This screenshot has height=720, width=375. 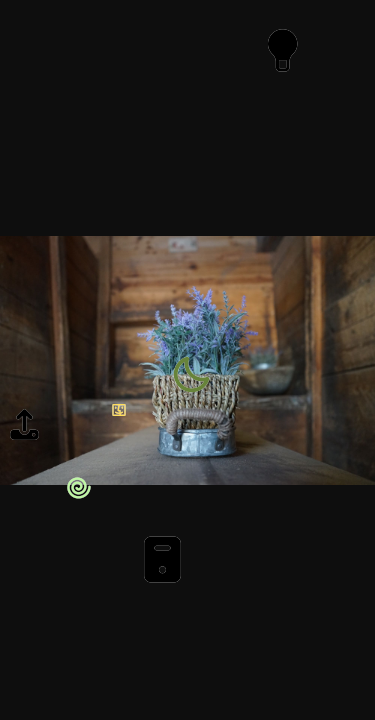 I want to click on view a suggestion or tip, so click(x=281, y=52).